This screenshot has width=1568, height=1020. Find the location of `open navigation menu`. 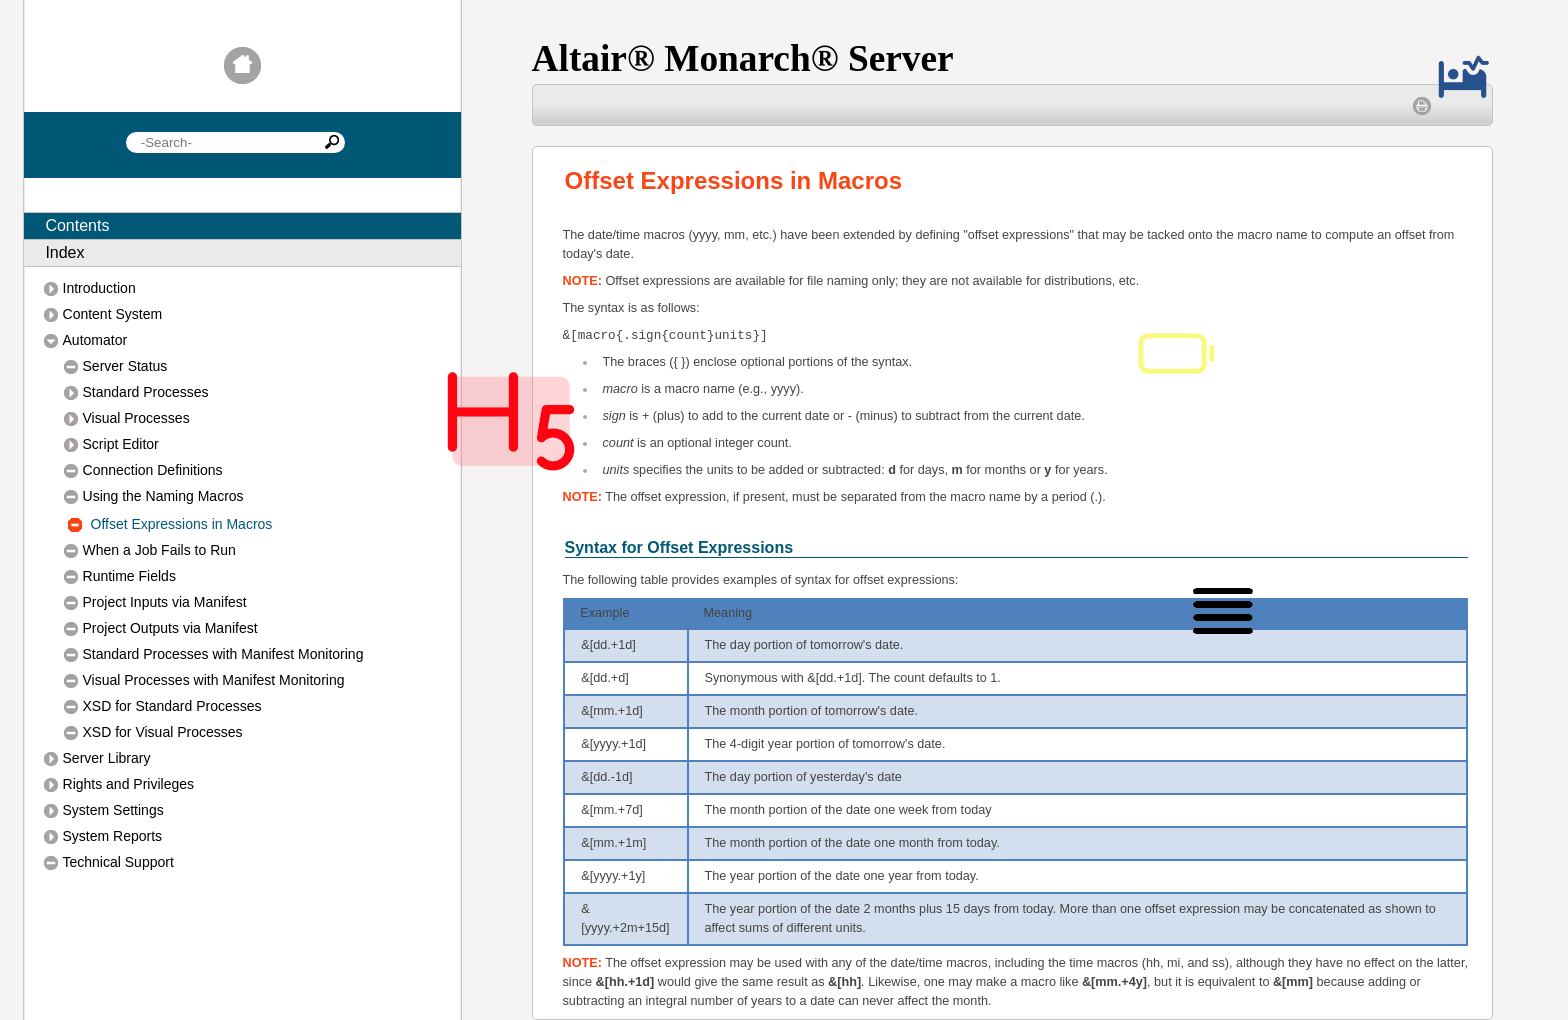

open navigation menu is located at coordinates (1223, 611).